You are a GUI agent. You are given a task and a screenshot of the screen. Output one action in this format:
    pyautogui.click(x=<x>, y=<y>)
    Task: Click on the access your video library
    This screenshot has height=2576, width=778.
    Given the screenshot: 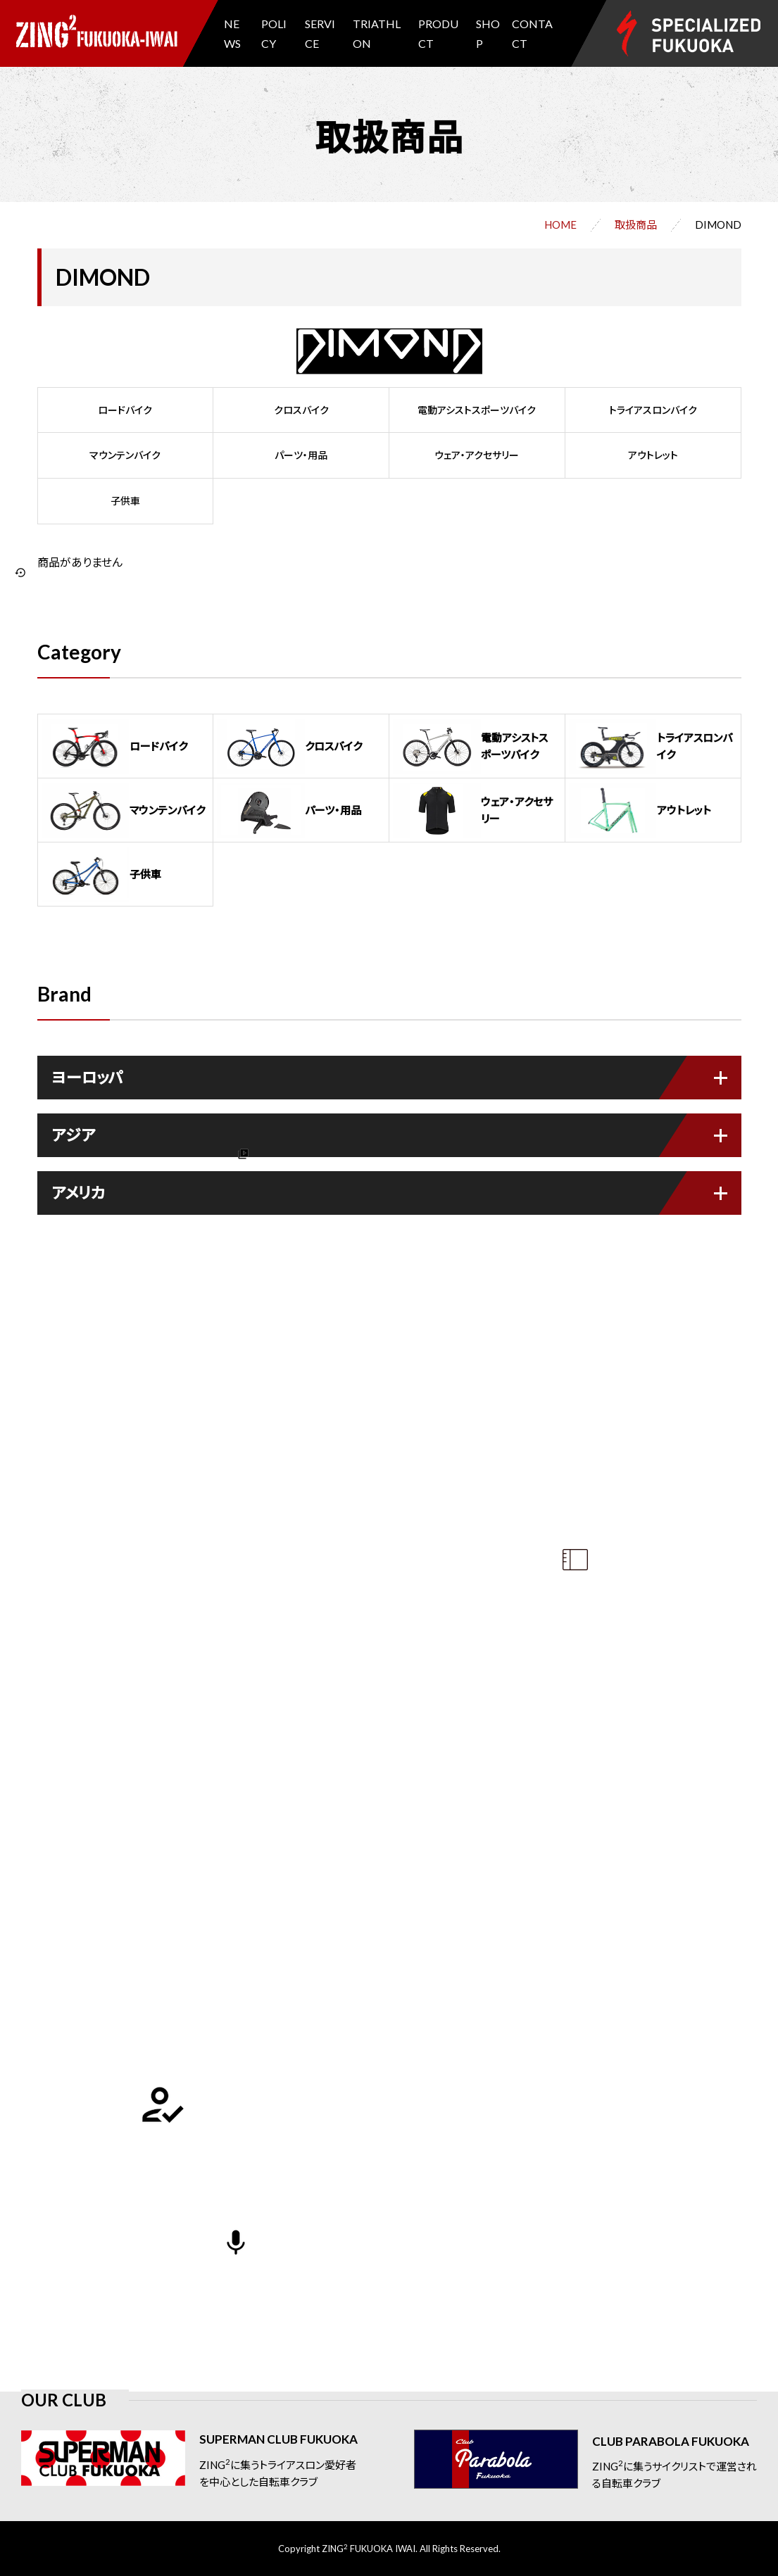 What is the action you would take?
    pyautogui.click(x=243, y=1154)
    